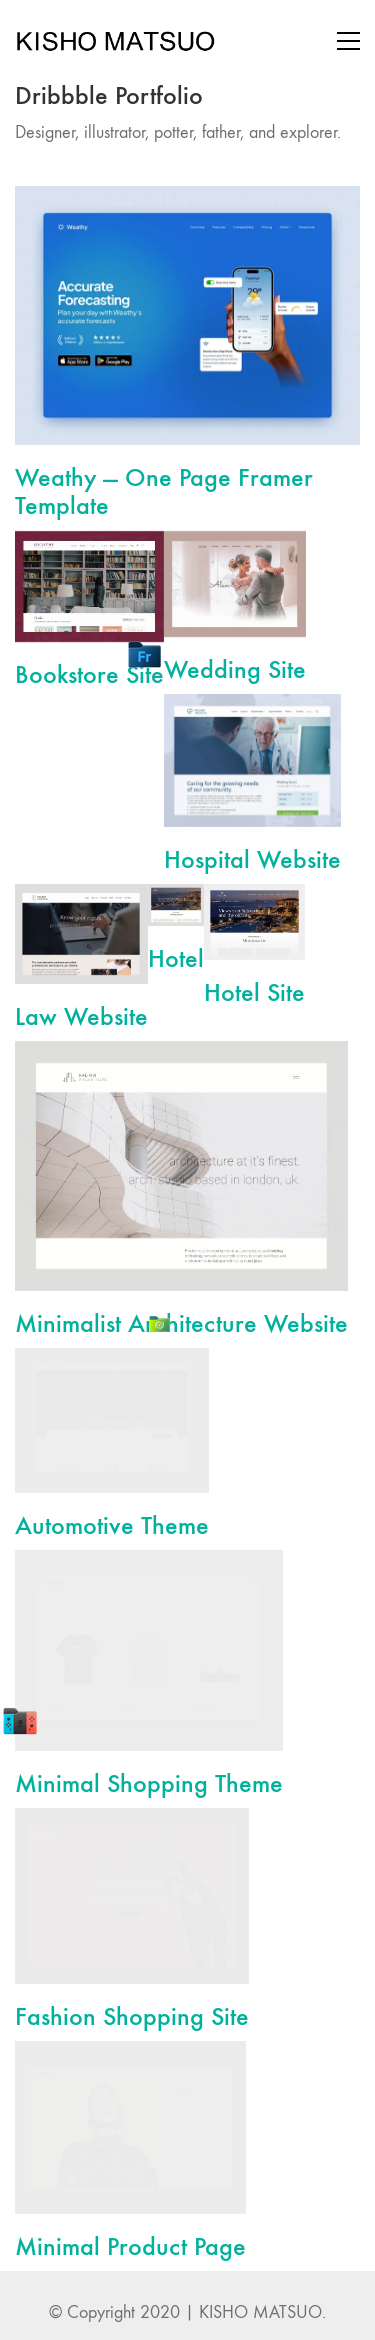 Image resolution: width=375 pixels, height=2340 pixels. What do you see at coordinates (144, 655) in the screenshot?
I see `open adobe fresco project folder` at bounding box center [144, 655].